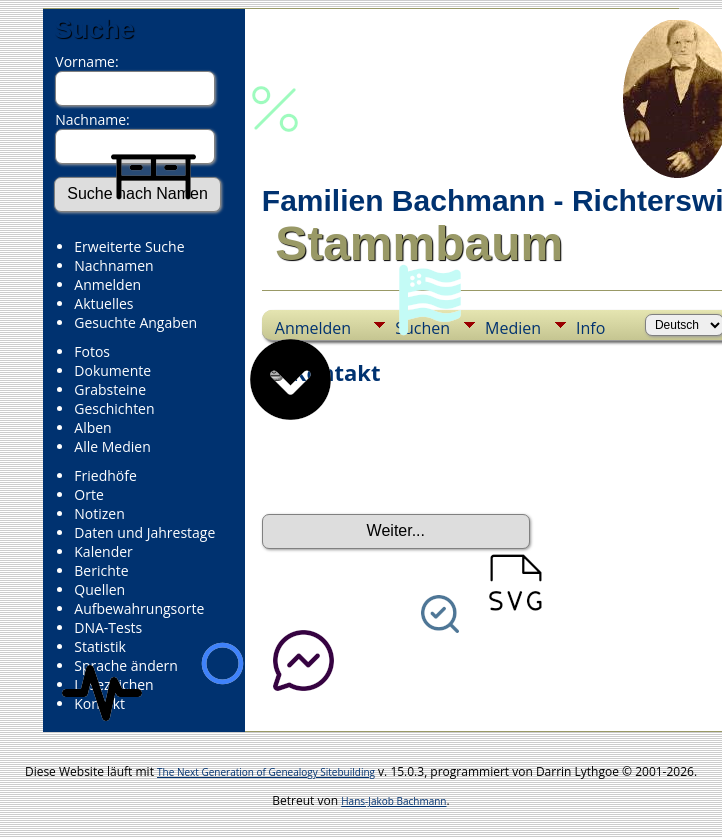 The width and height of the screenshot is (722, 838). I want to click on open an SVG file, so click(516, 585).